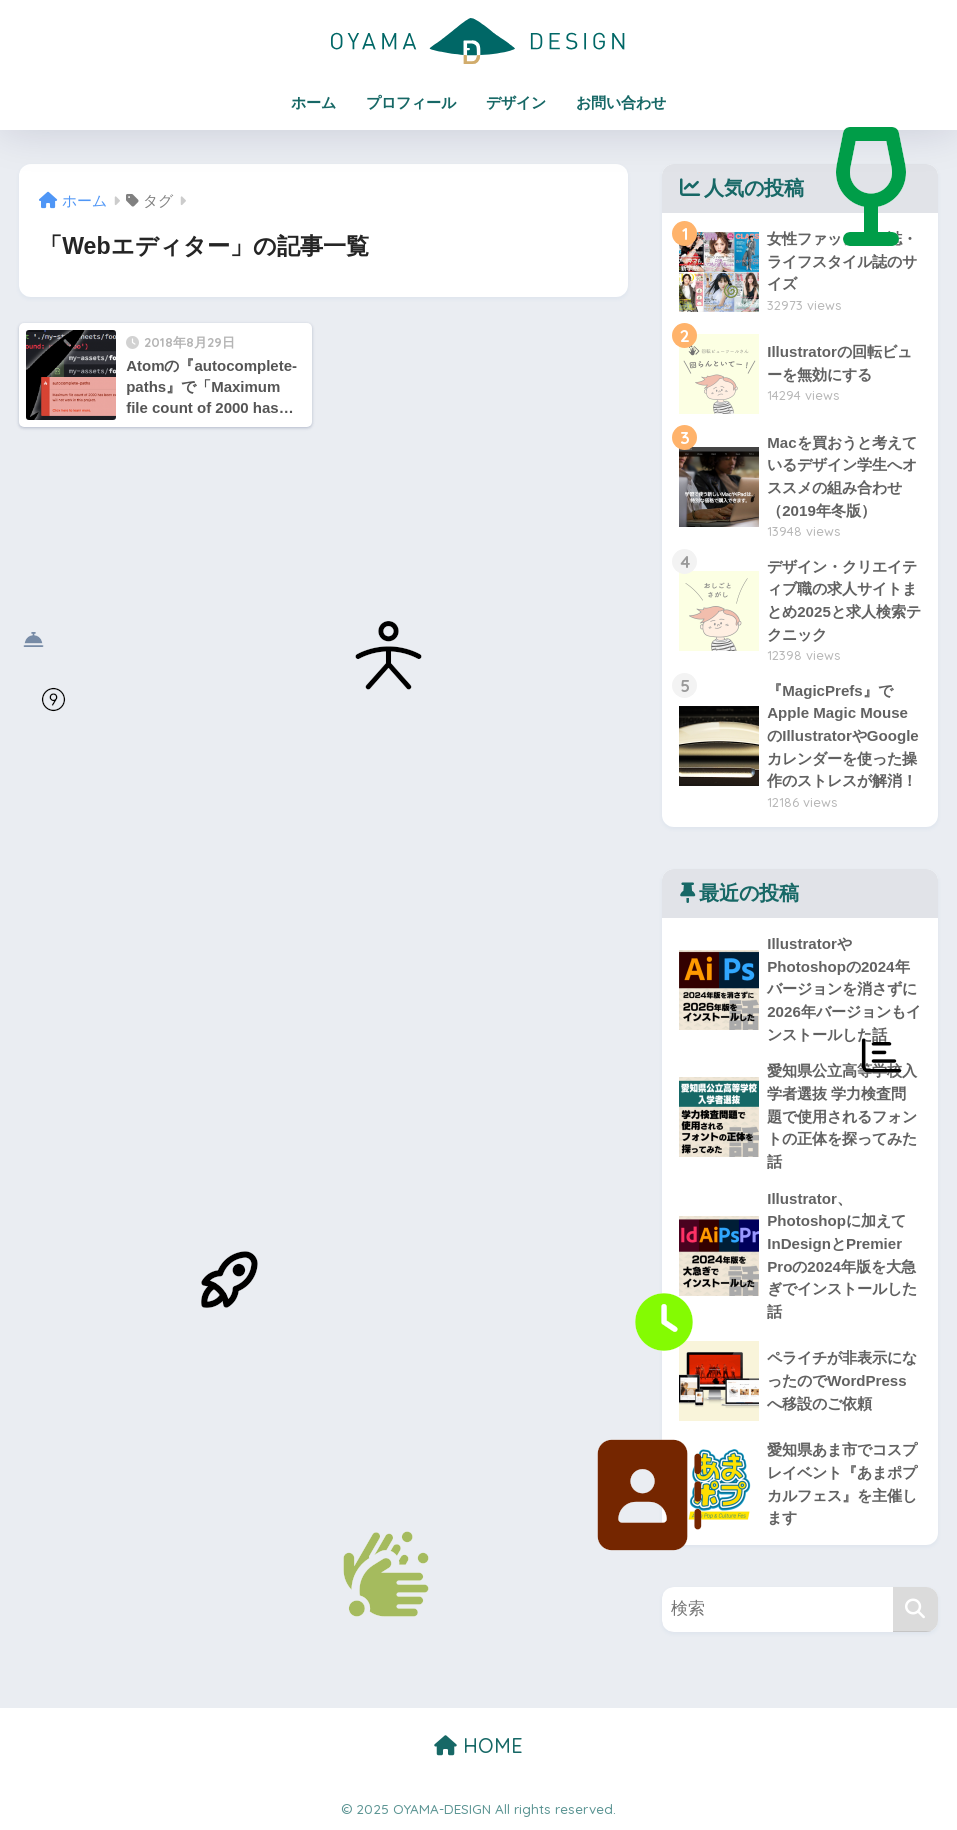 This screenshot has width=957, height=1830. Describe the element at coordinates (871, 183) in the screenshot. I see `browse wine or beverage options` at that location.